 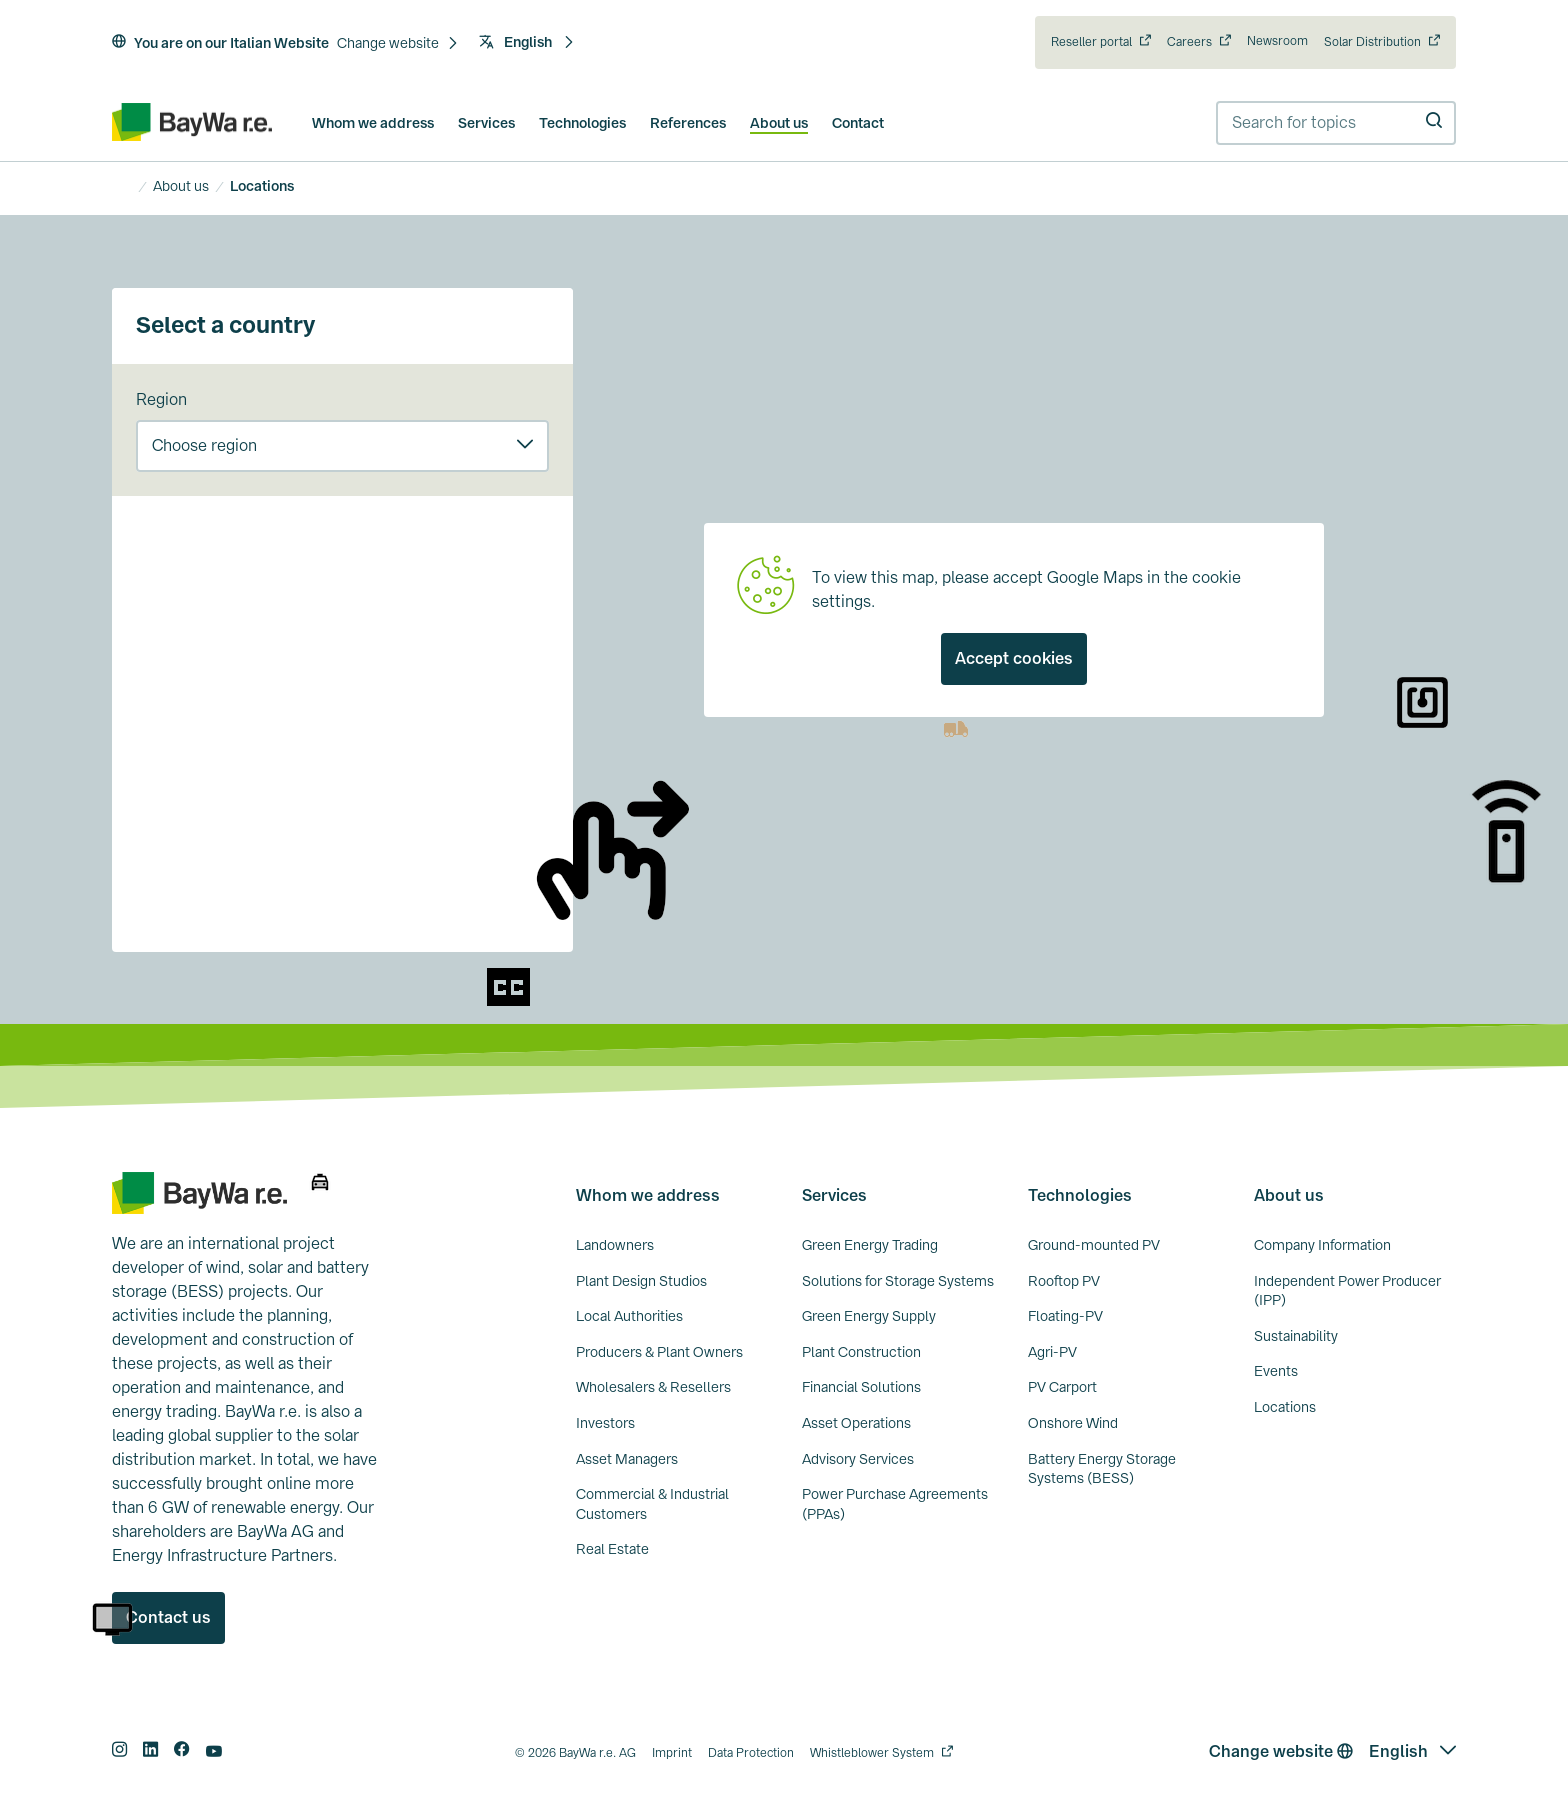 I want to click on request a taxi or rideshare, so click(x=320, y=1182).